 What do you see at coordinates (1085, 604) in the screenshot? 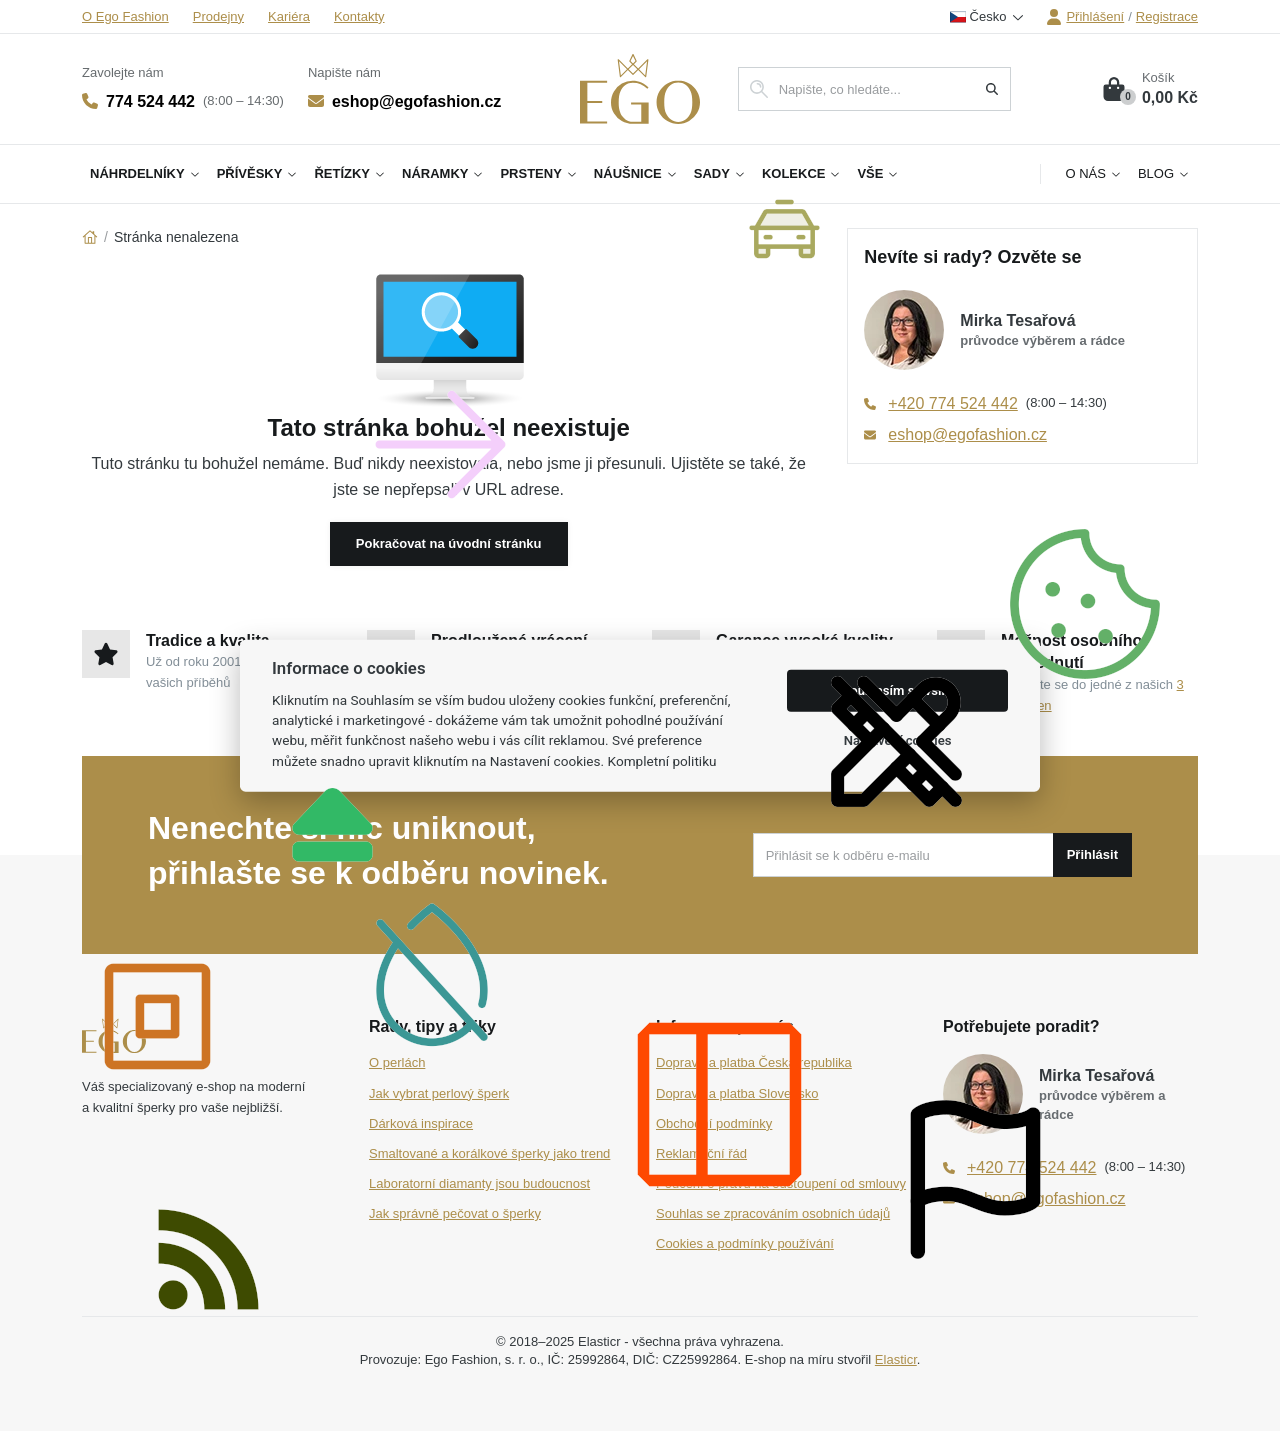
I see `manage cookie preferences and privacy settings` at bounding box center [1085, 604].